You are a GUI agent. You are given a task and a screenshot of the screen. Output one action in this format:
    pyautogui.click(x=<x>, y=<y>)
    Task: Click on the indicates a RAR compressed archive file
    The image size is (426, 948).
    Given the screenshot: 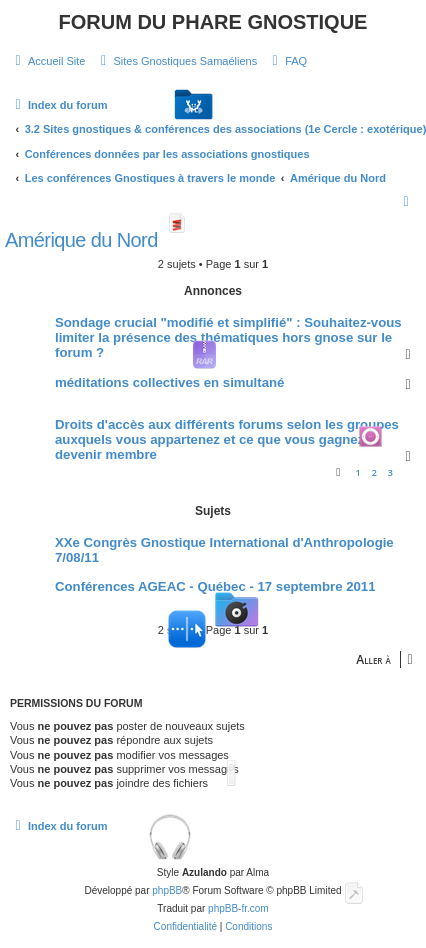 What is the action you would take?
    pyautogui.click(x=204, y=354)
    